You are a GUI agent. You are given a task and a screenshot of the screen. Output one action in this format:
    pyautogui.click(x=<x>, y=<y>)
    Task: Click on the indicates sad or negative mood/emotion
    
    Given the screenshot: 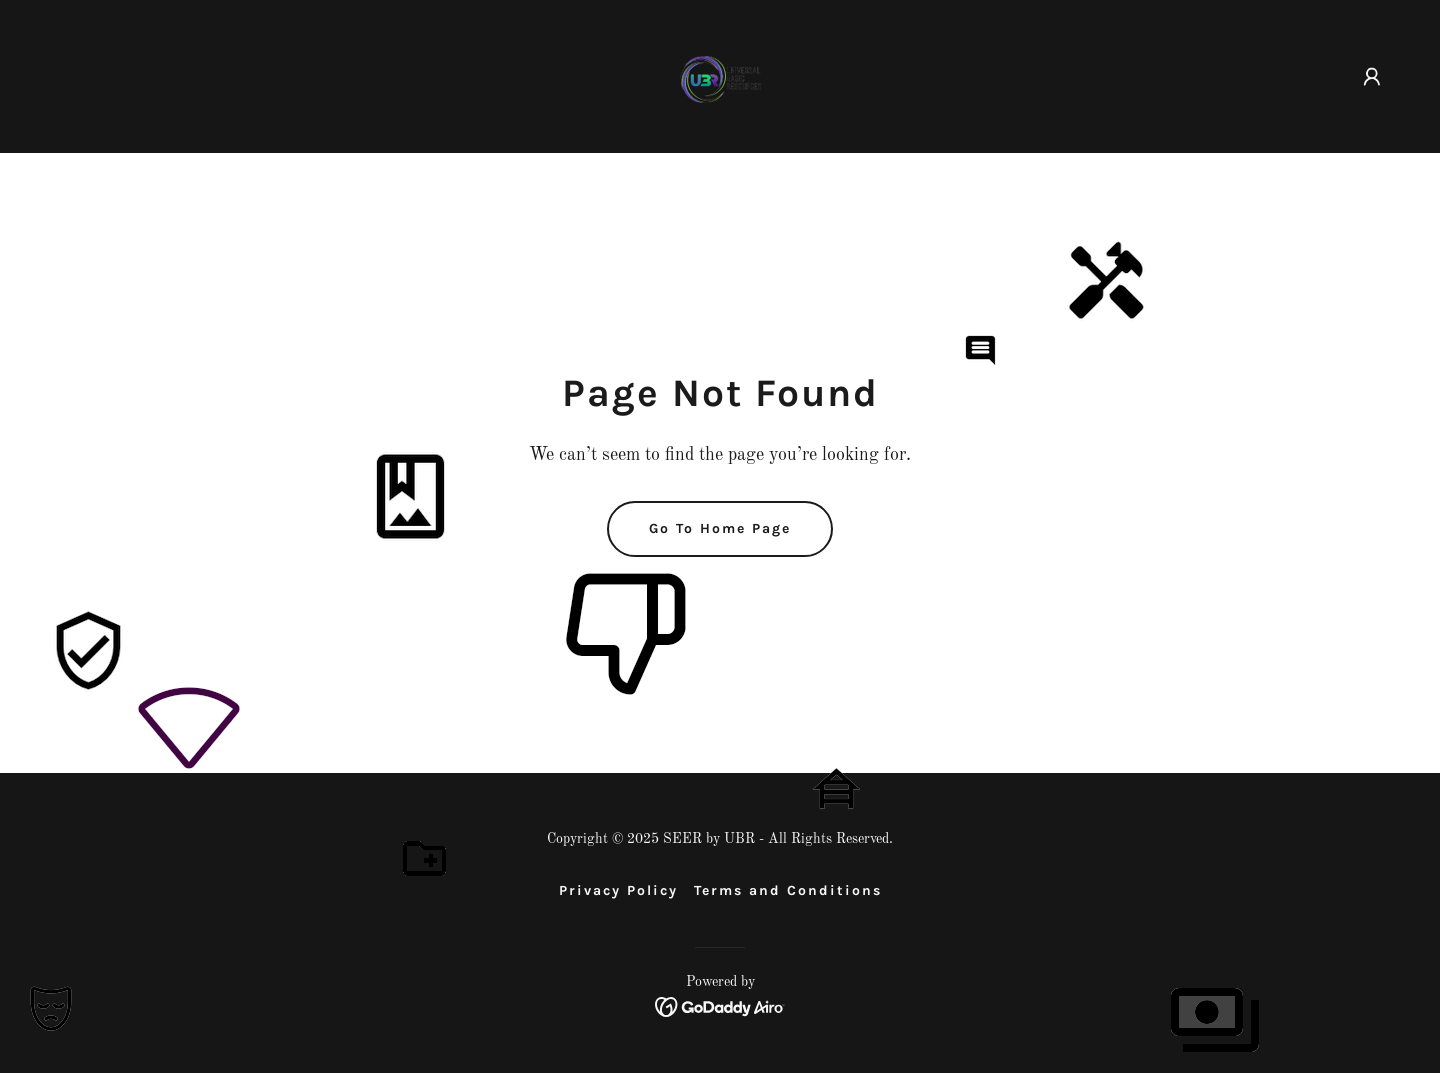 What is the action you would take?
    pyautogui.click(x=51, y=1007)
    